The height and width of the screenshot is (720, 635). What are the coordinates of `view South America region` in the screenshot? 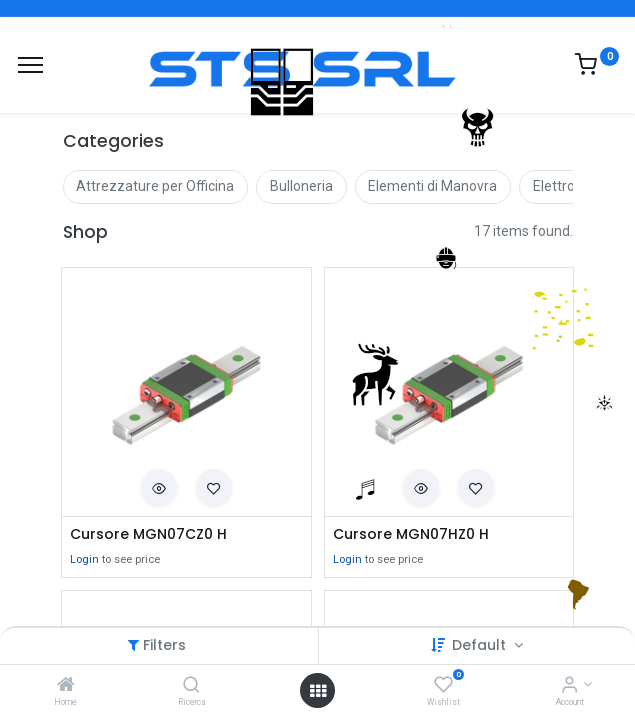 It's located at (578, 594).